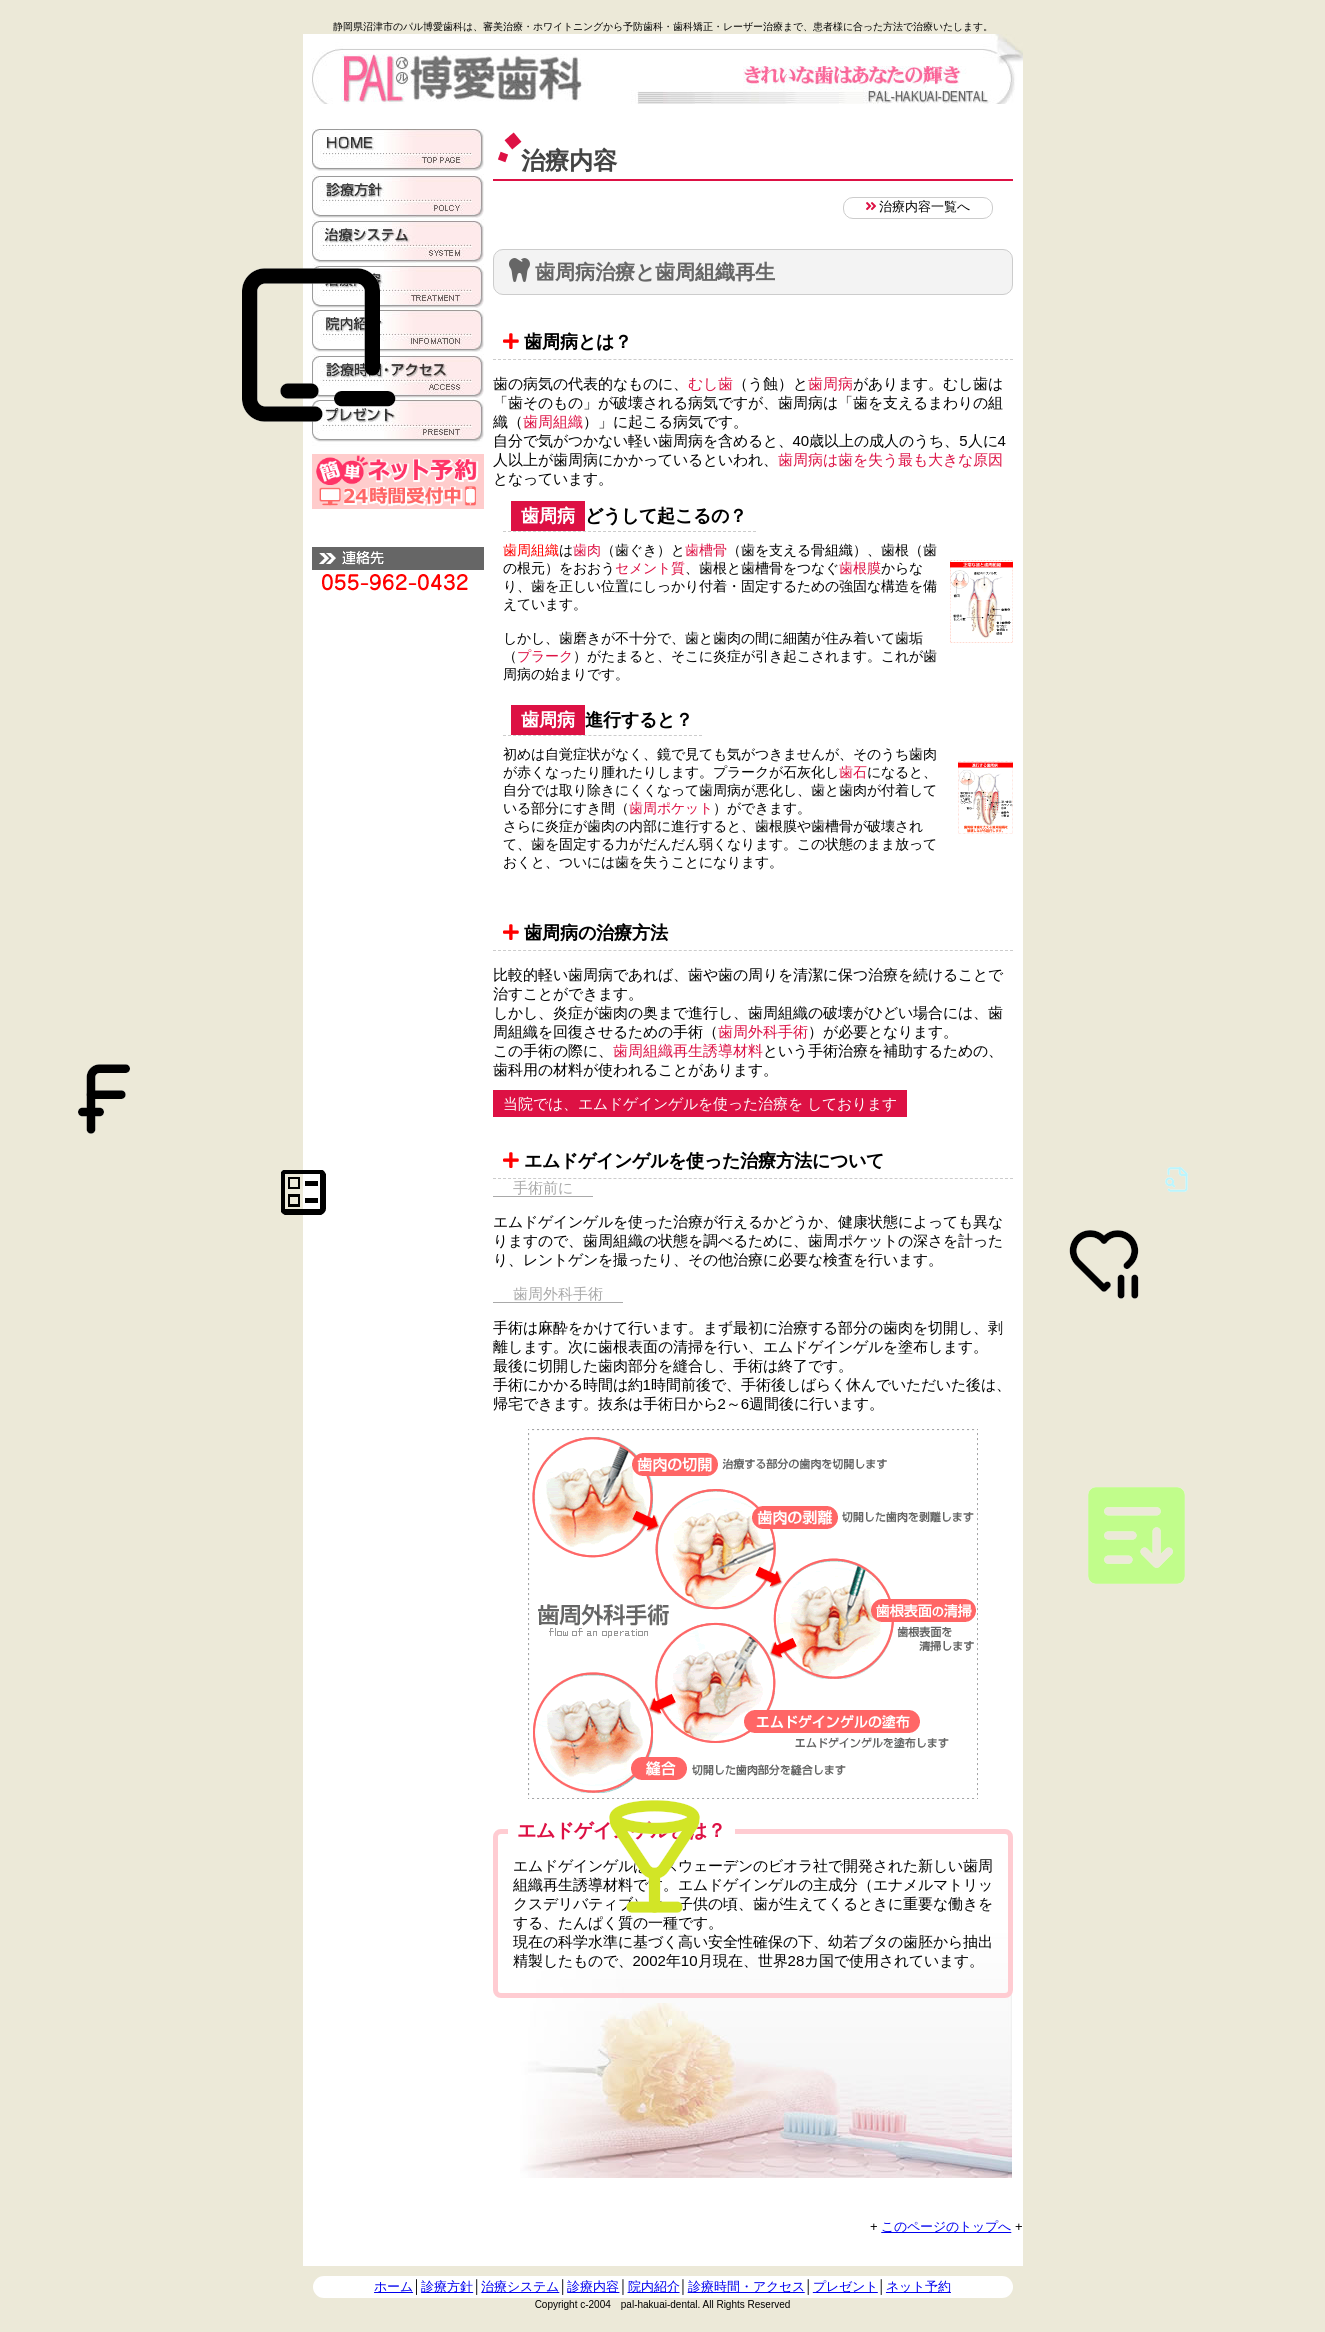 This screenshot has height=2332, width=1325. Describe the element at coordinates (303, 1192) in the screenshot. I see `view ballot or voting options` at that location.